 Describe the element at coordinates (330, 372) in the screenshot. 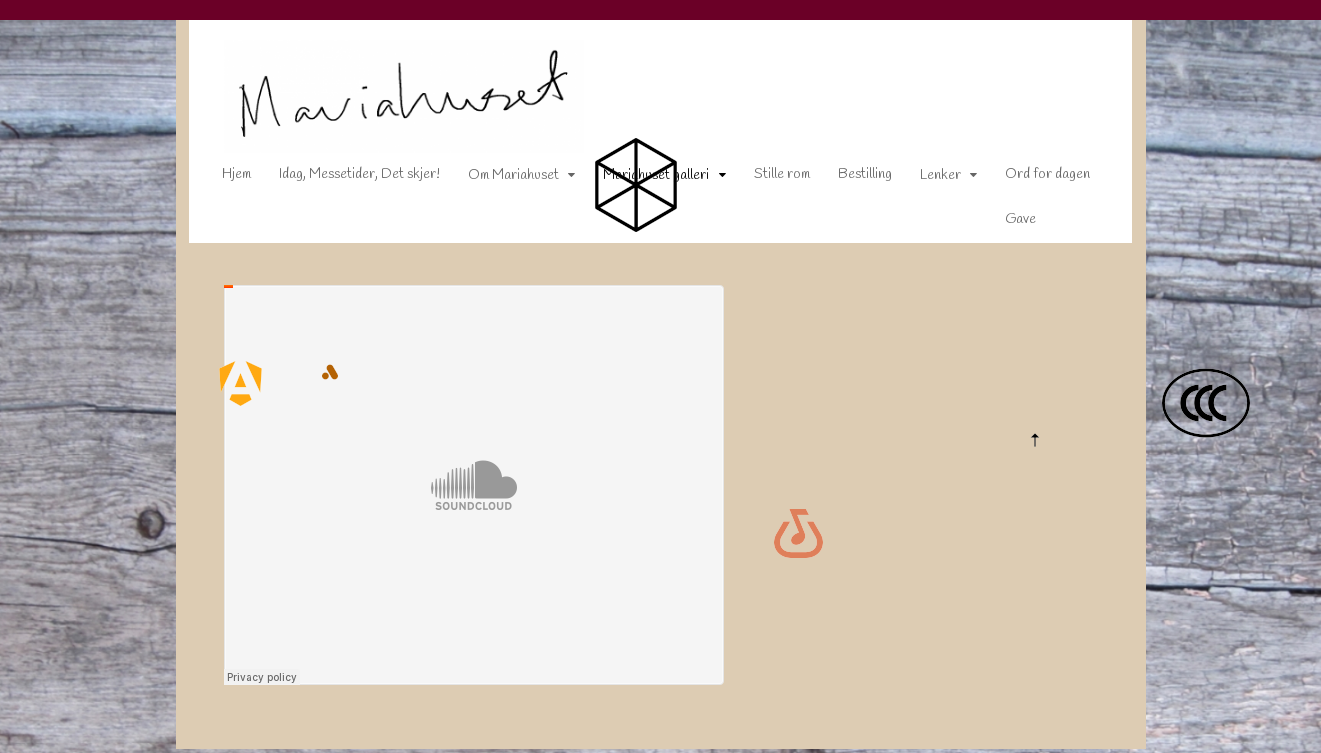

I see `analogue brand logo` at that location.